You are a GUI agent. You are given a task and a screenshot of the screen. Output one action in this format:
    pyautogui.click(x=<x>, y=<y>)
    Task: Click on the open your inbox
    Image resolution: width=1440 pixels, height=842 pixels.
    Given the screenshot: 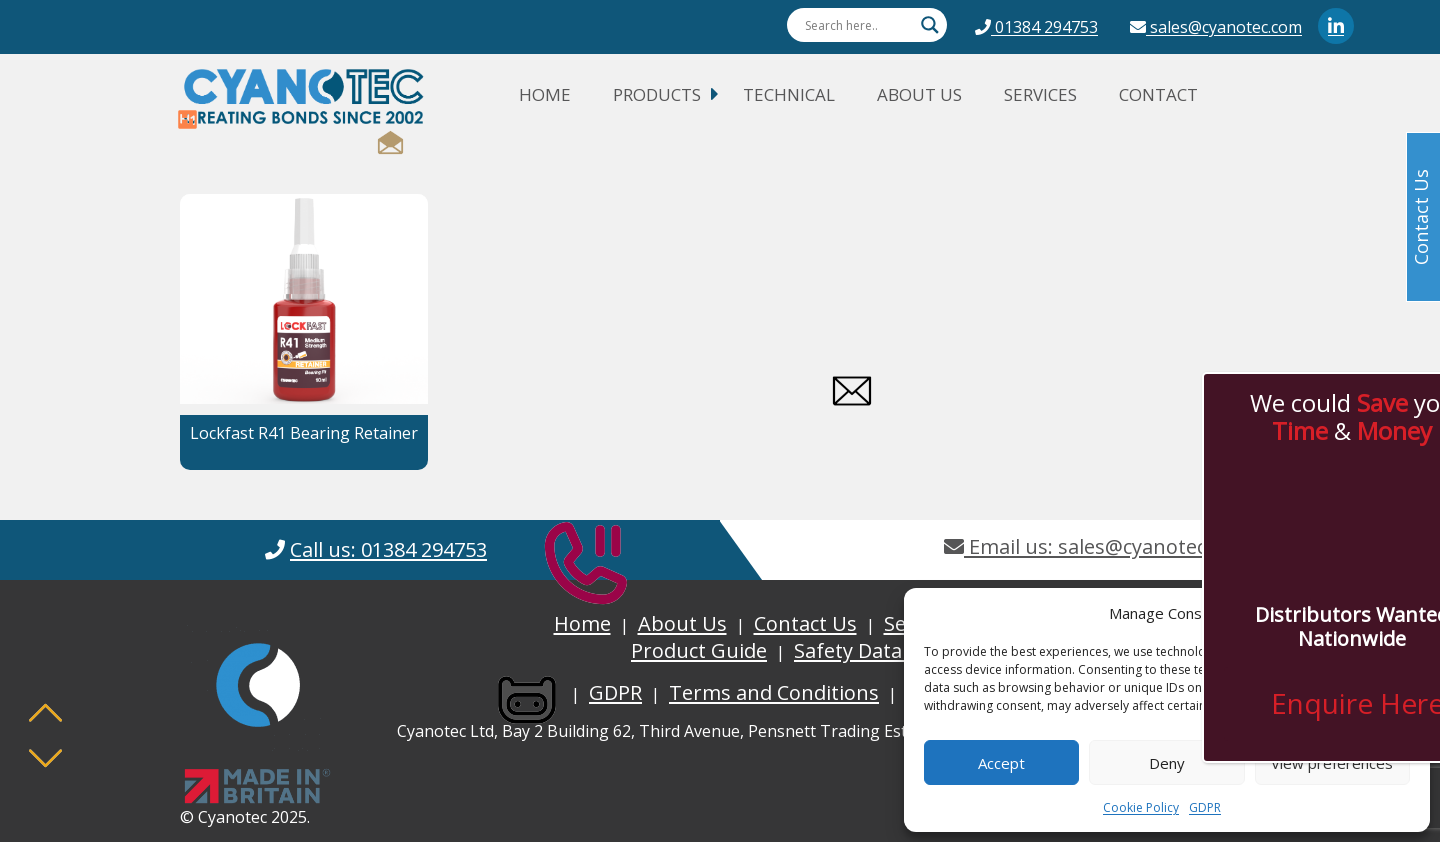 What is the action you would take?
    pyautogui.click(x=852, y=391)
    